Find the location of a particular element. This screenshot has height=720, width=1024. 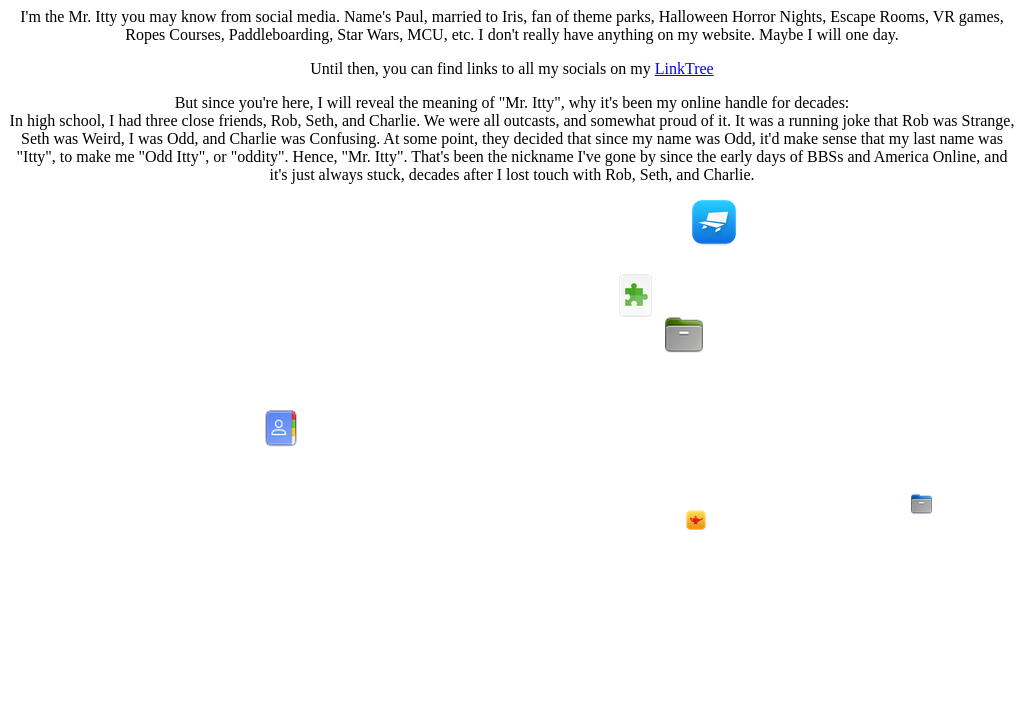

open file manager application is located at coordinates (684, 334).